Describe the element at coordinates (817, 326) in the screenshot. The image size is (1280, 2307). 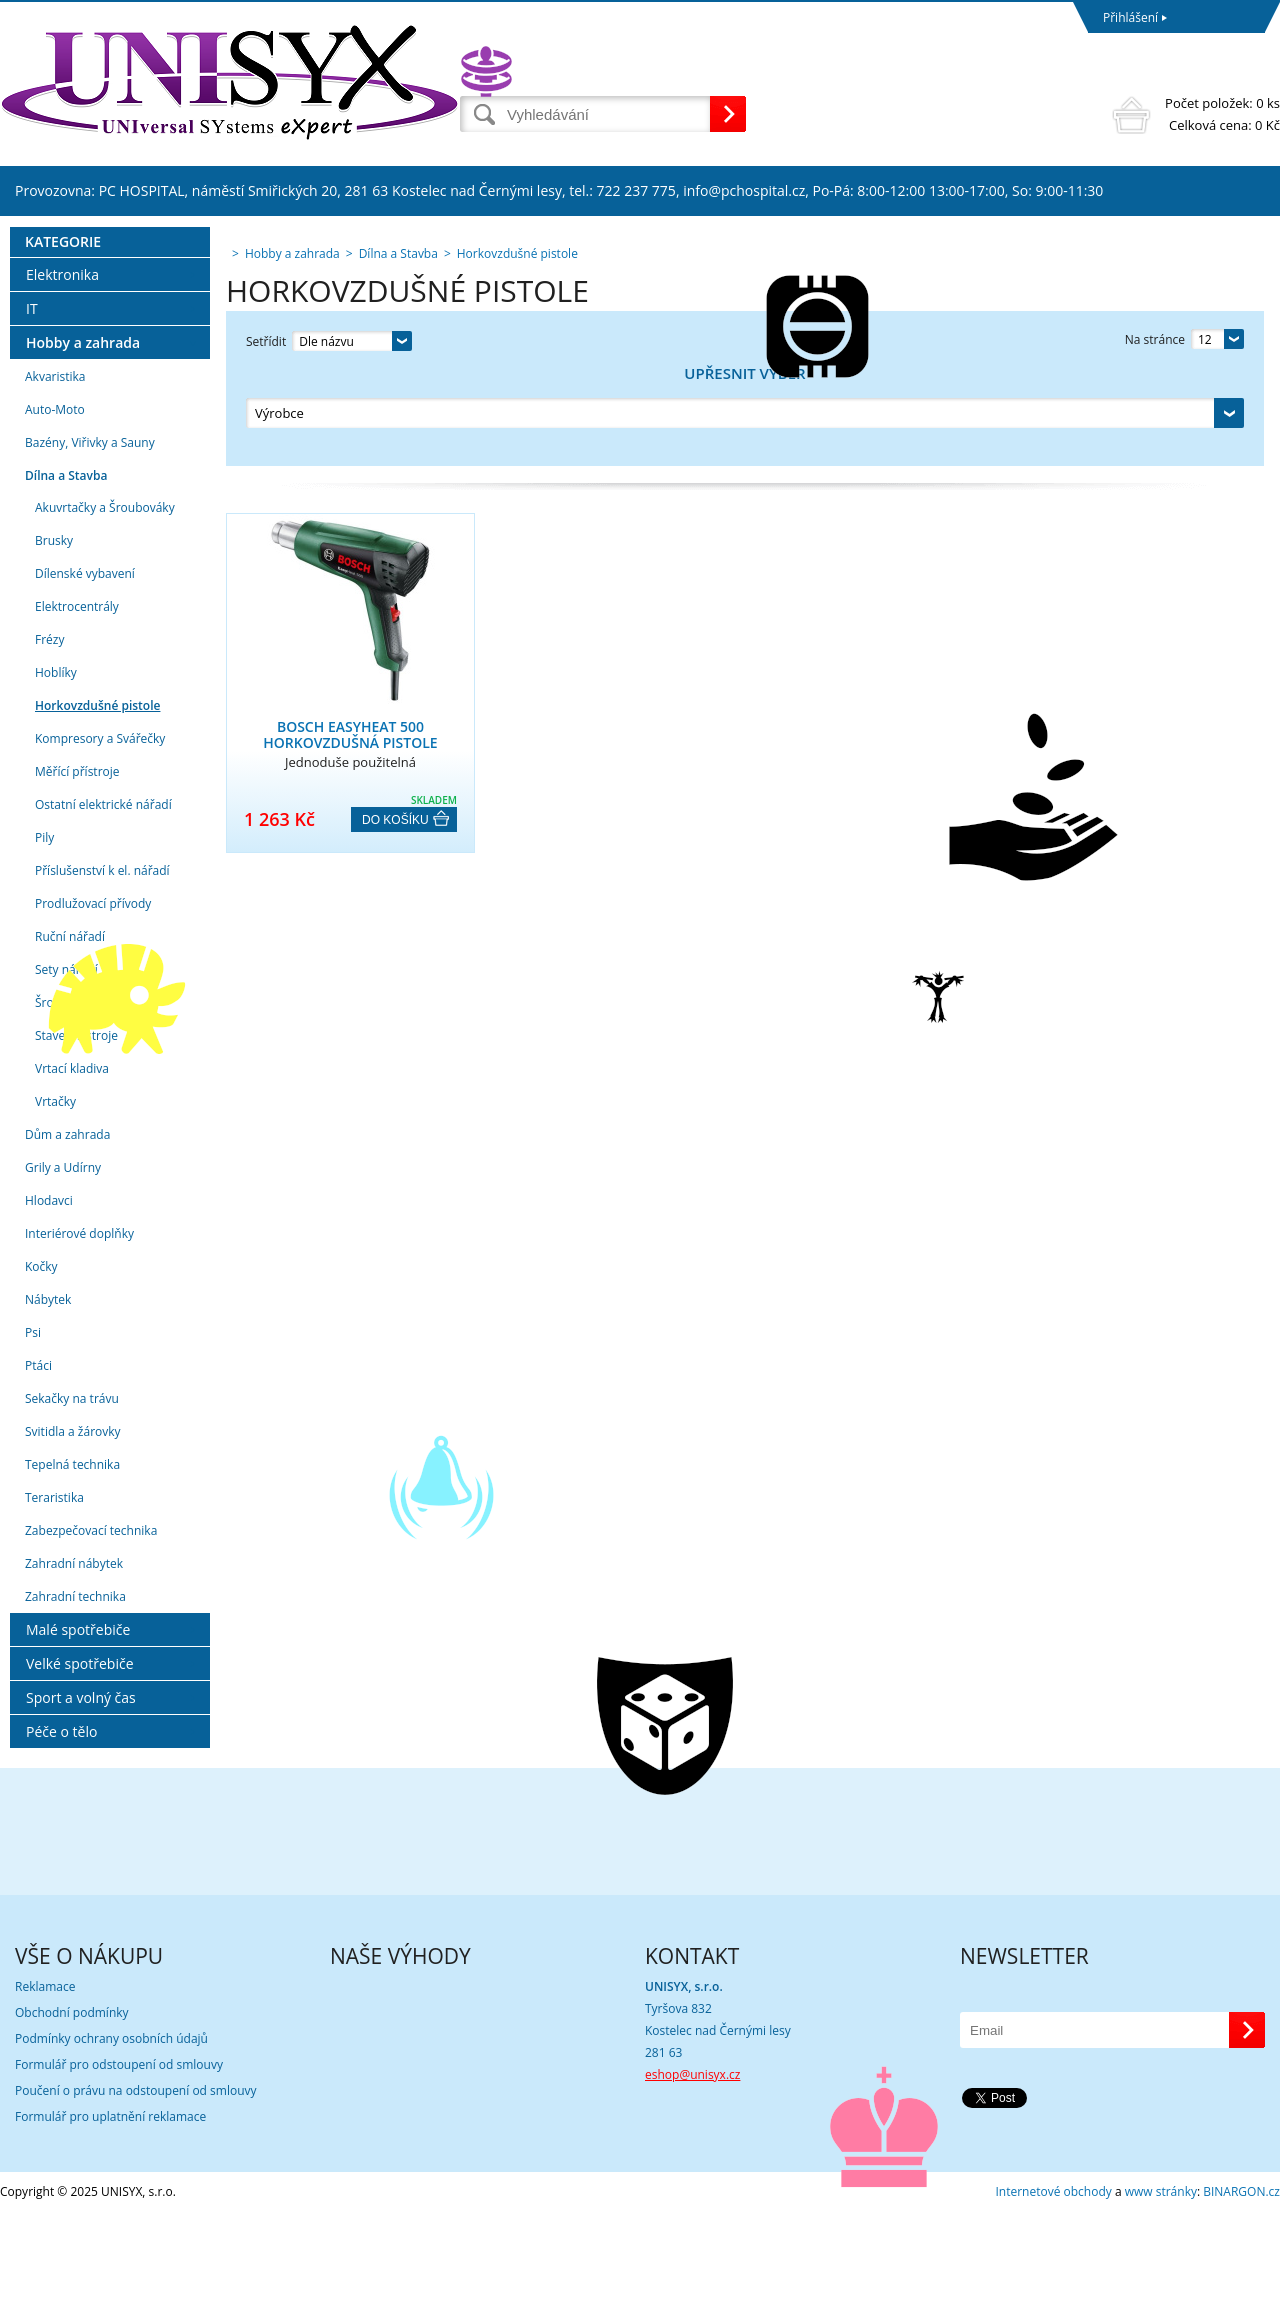
I see `represents a microchip or processor component` at that location.